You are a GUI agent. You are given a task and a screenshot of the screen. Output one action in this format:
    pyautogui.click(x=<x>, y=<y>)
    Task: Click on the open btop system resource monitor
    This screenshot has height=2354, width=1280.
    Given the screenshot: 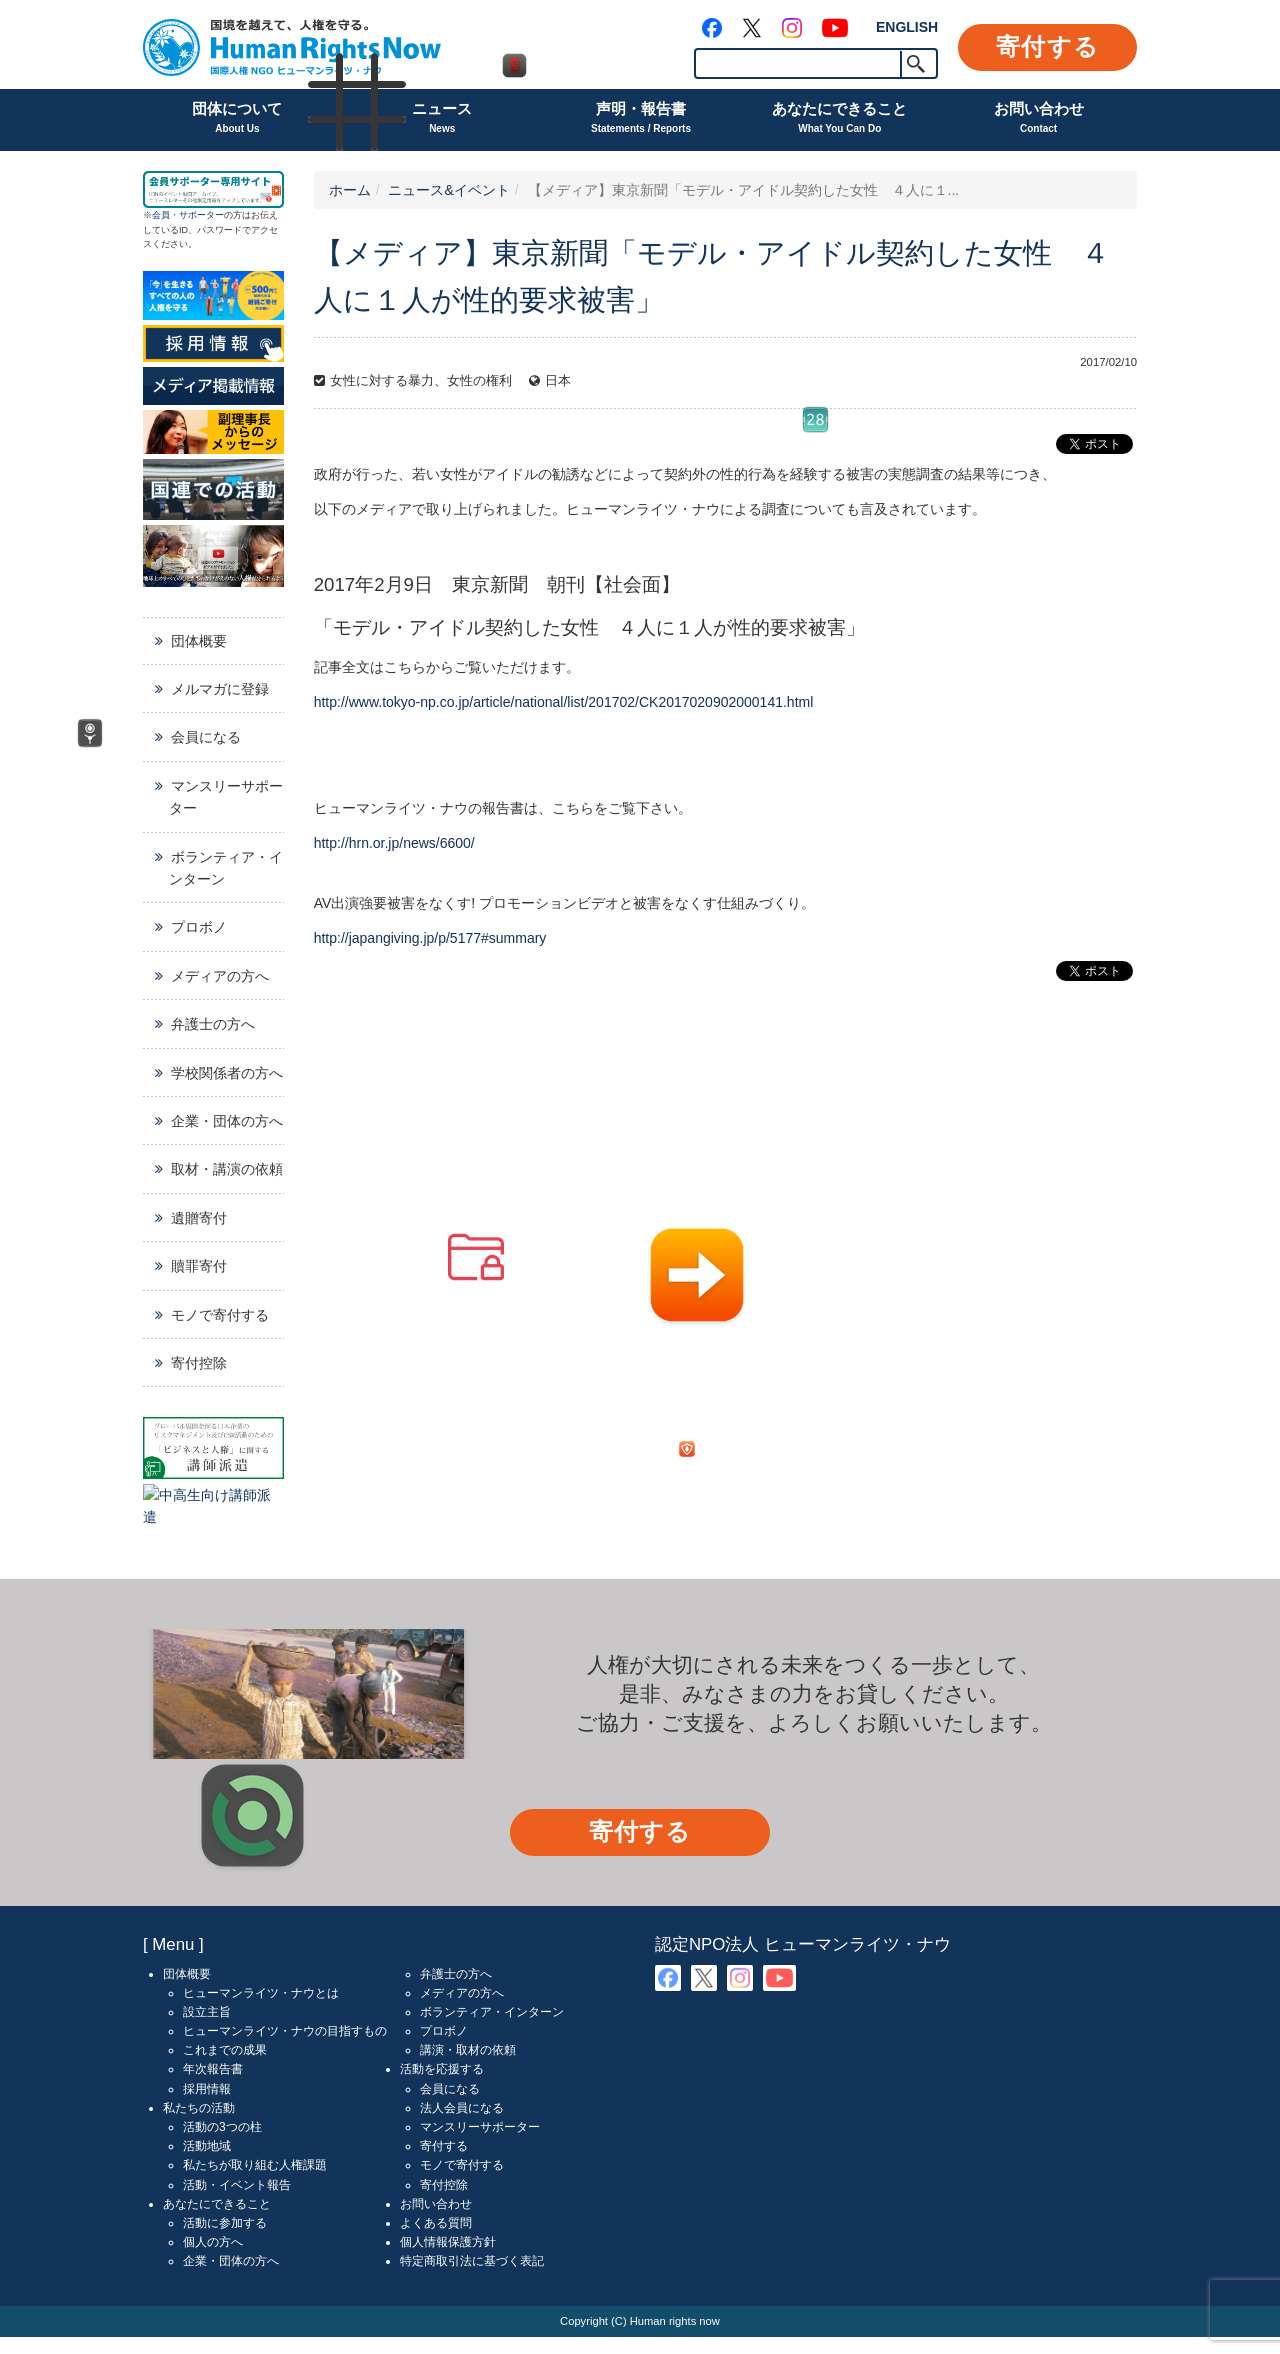 What is the action you would take?
    pyautogui.click(x=514, y=65)
    